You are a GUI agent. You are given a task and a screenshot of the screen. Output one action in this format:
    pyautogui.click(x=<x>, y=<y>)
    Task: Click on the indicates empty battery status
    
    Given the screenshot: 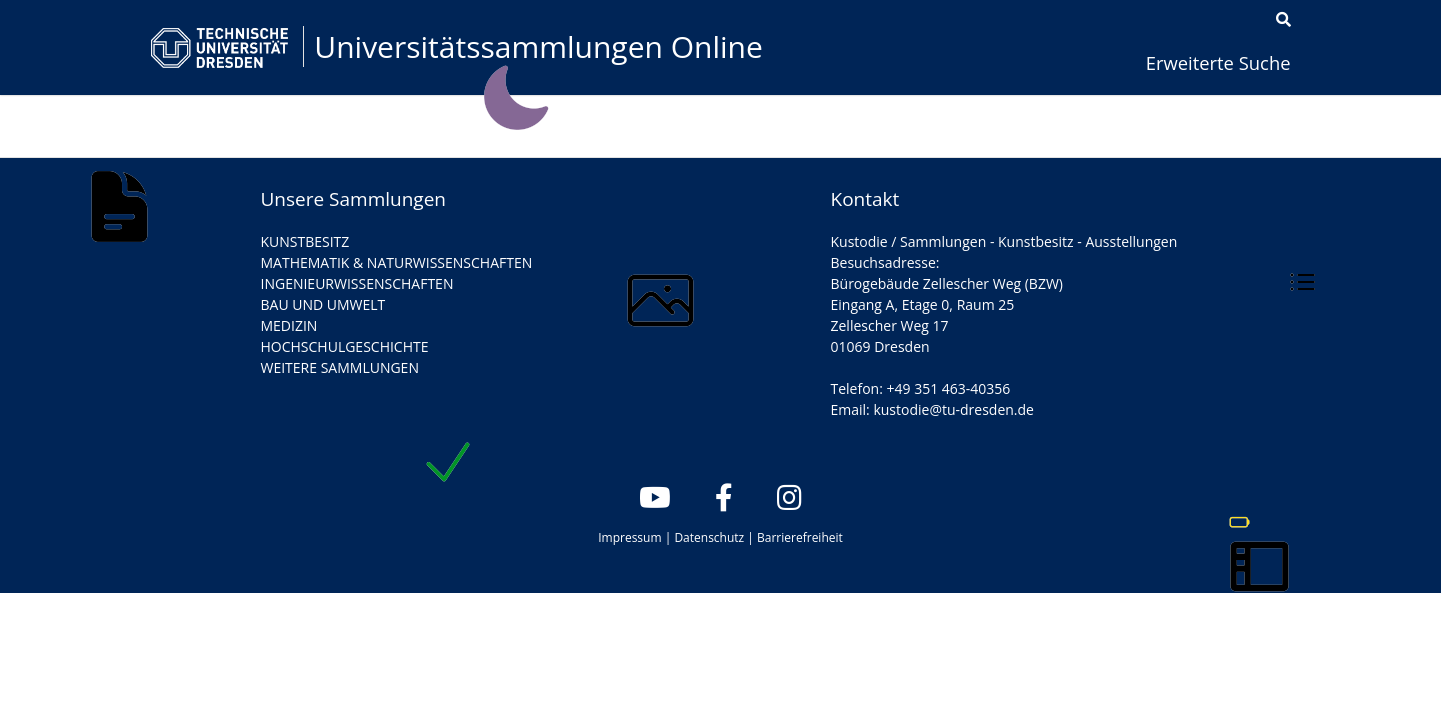 What is the action you would take?
    pyautogui.click(x=1239, y=521)
    